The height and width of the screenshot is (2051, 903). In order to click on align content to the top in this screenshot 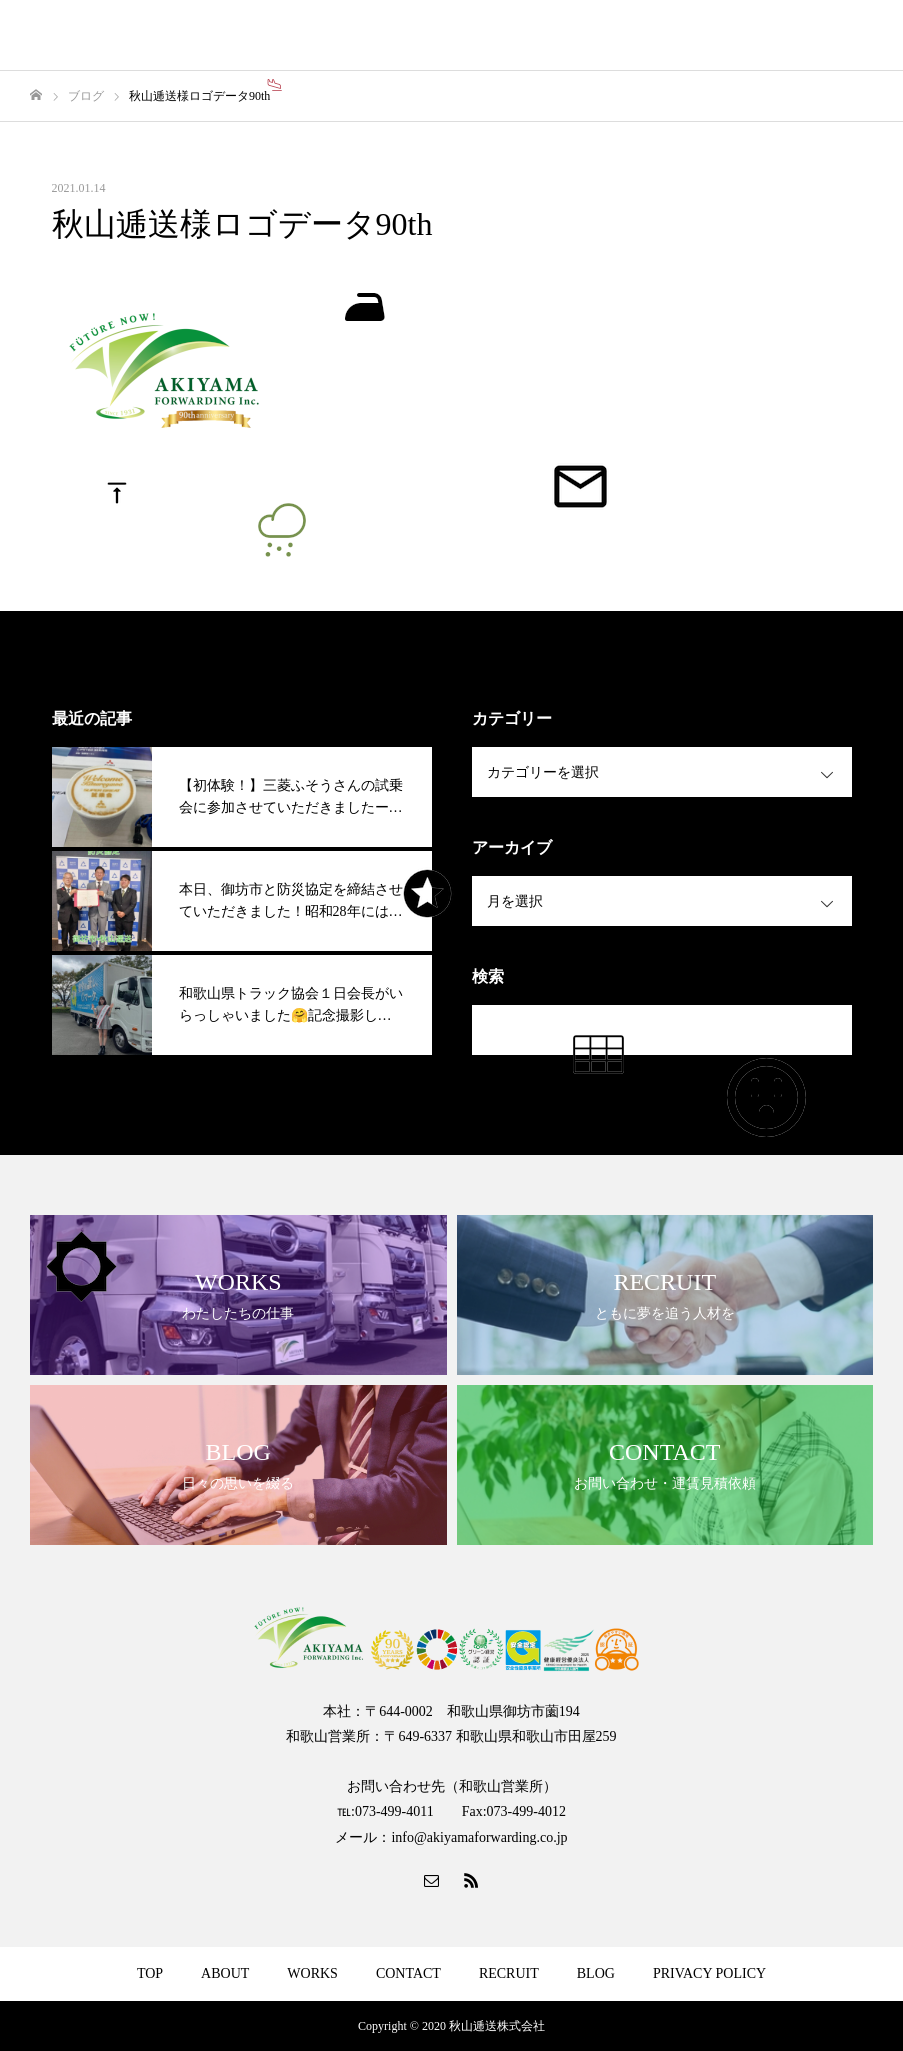, I will do `click(117, 493)`.